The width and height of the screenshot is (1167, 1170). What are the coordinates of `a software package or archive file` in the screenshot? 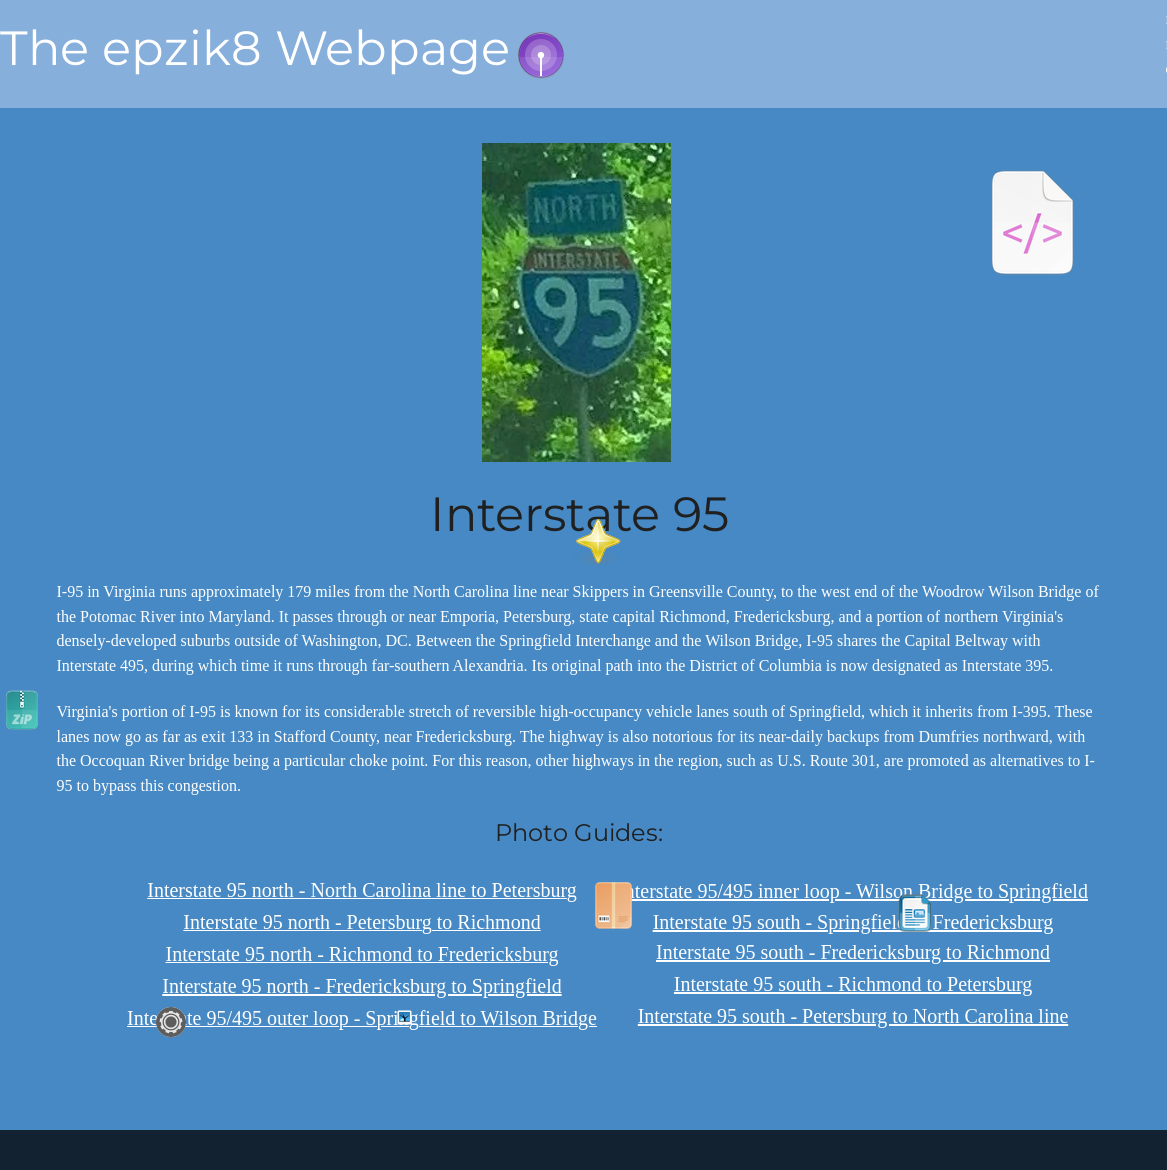 It's located at (613, 905).